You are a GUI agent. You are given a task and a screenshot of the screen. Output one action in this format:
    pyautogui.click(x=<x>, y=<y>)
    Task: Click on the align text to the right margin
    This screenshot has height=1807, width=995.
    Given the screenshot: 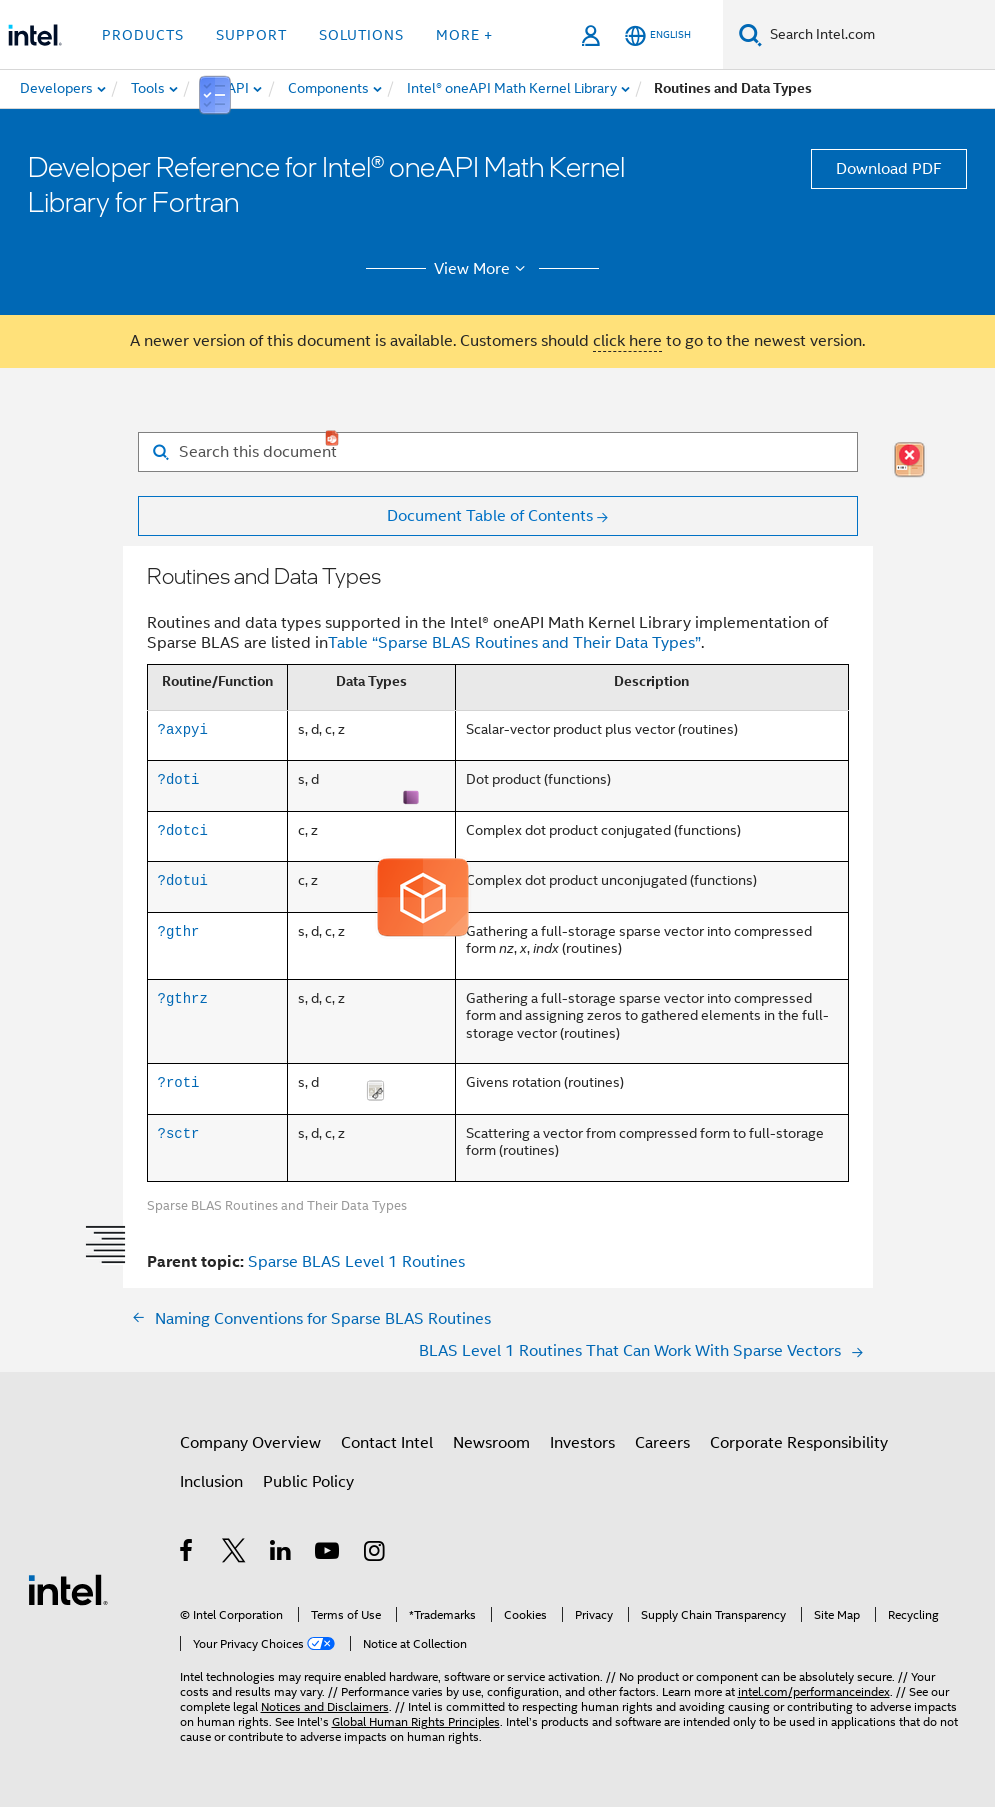 What is the action you would take?
    pyautogui.click(x=105, y=1245)
    